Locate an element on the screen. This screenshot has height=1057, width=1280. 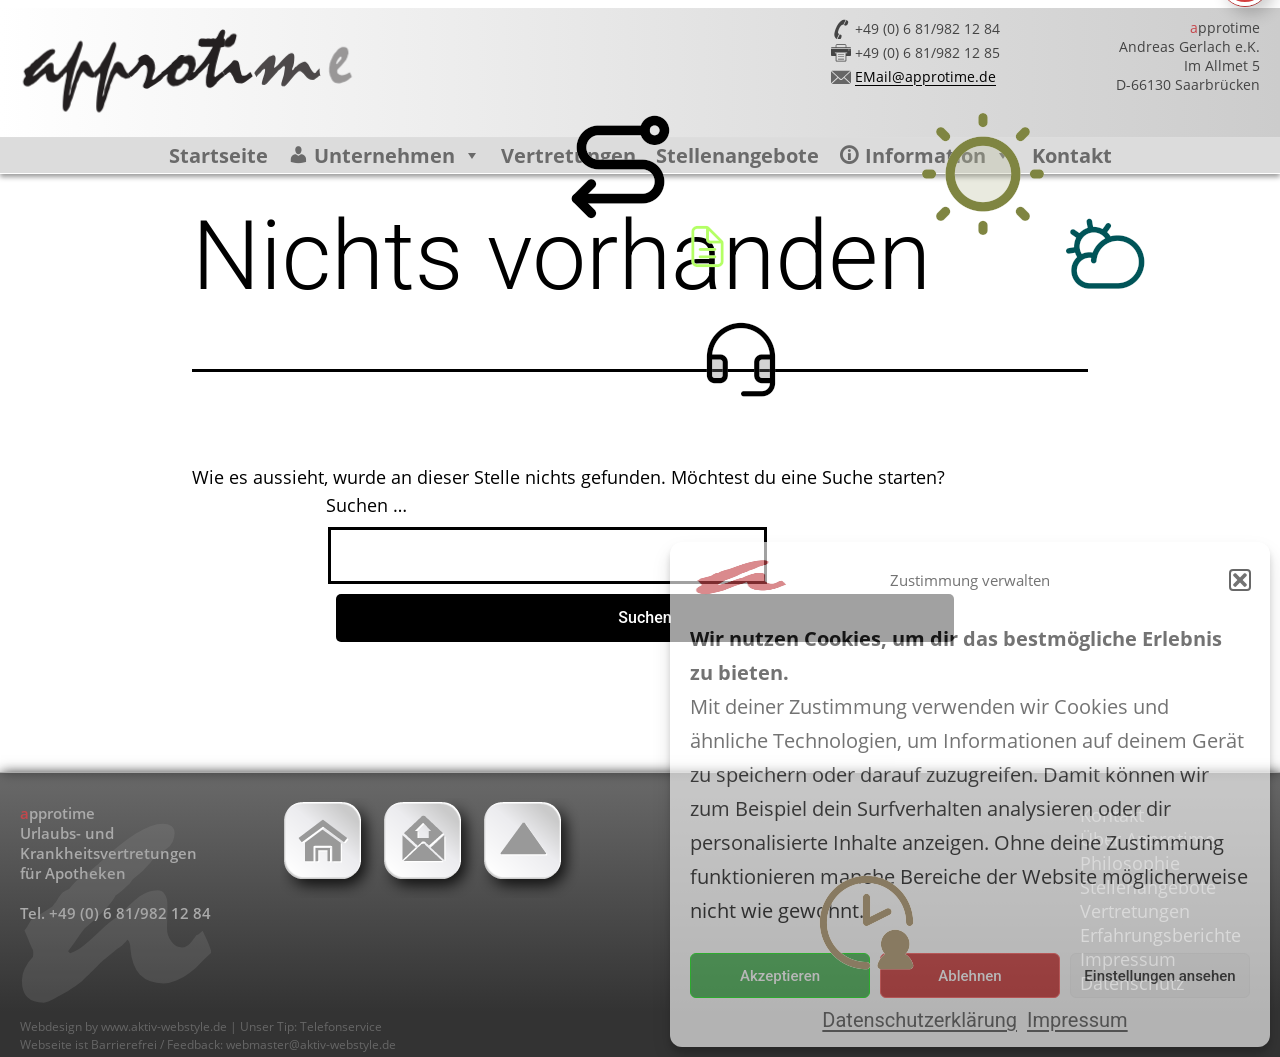
view user activity history is located at coordinates (866, 922).